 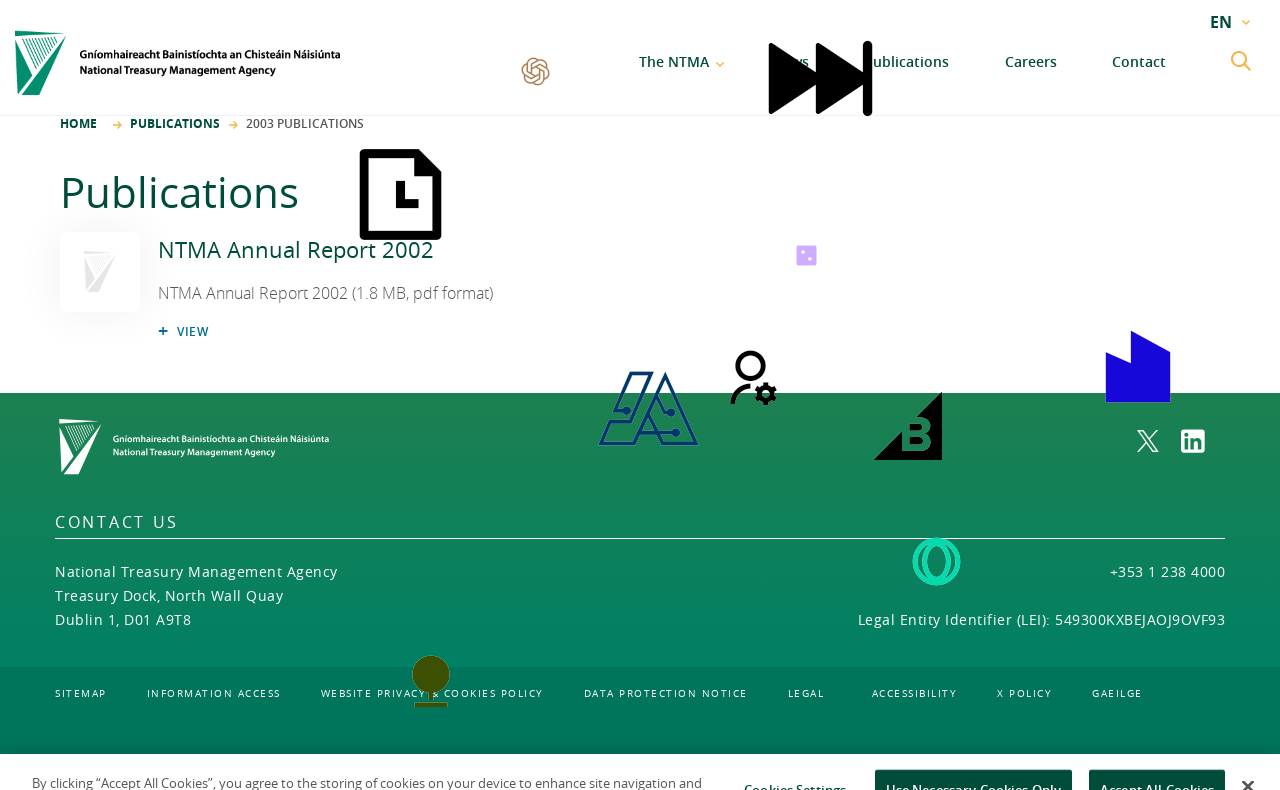 I want to click on skip to the end of the track, so click(x=820, y=78).